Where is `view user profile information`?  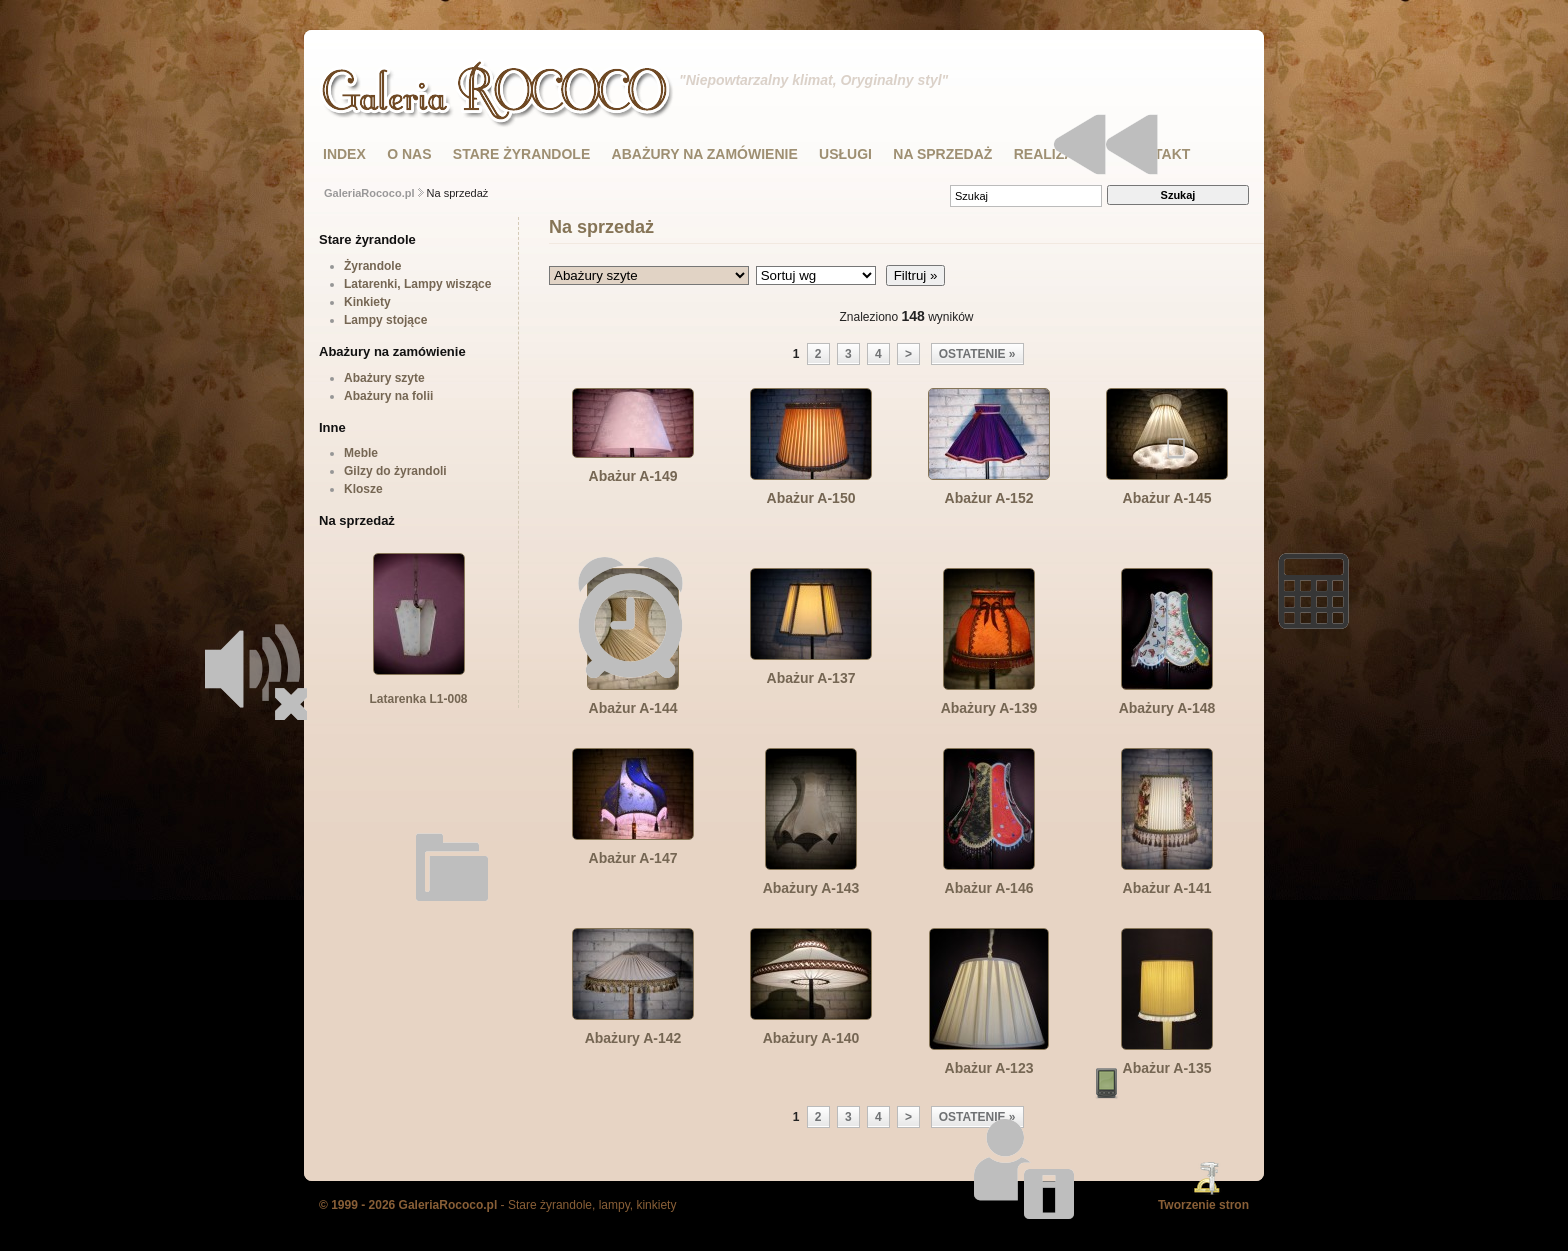
view user profile information is located at coordinates (1024, 1169).